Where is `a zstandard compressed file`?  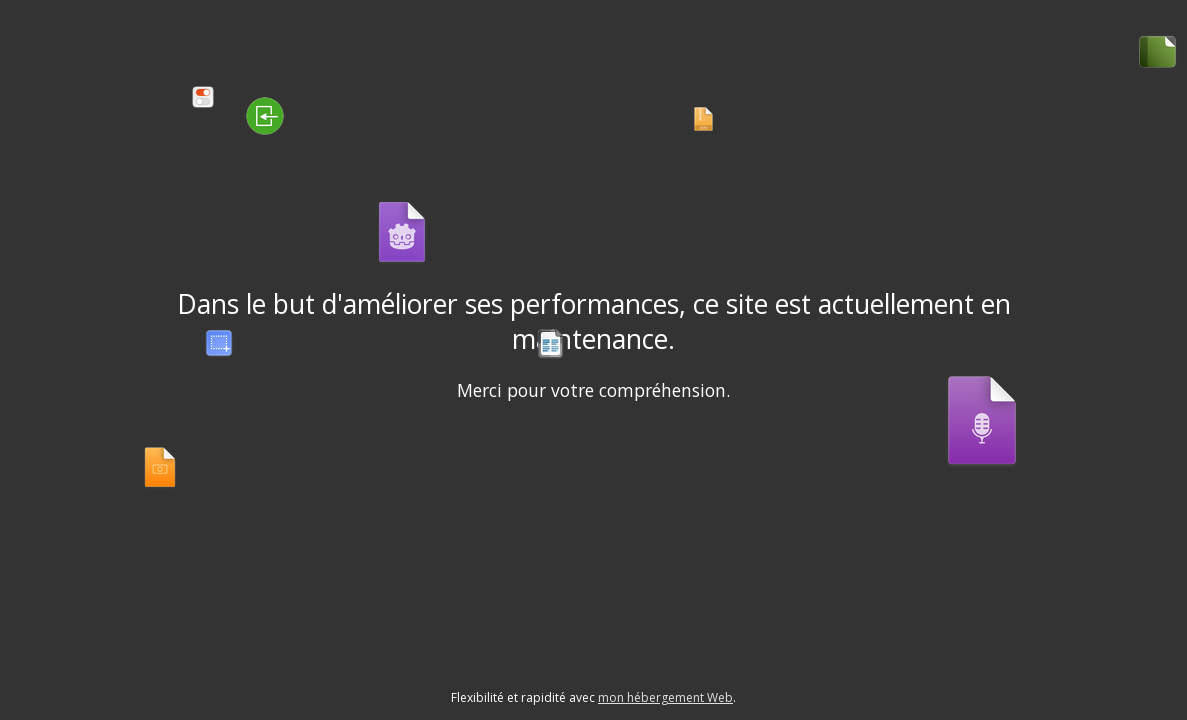 a zstandard compressed file is located at coordinates (703, 119).